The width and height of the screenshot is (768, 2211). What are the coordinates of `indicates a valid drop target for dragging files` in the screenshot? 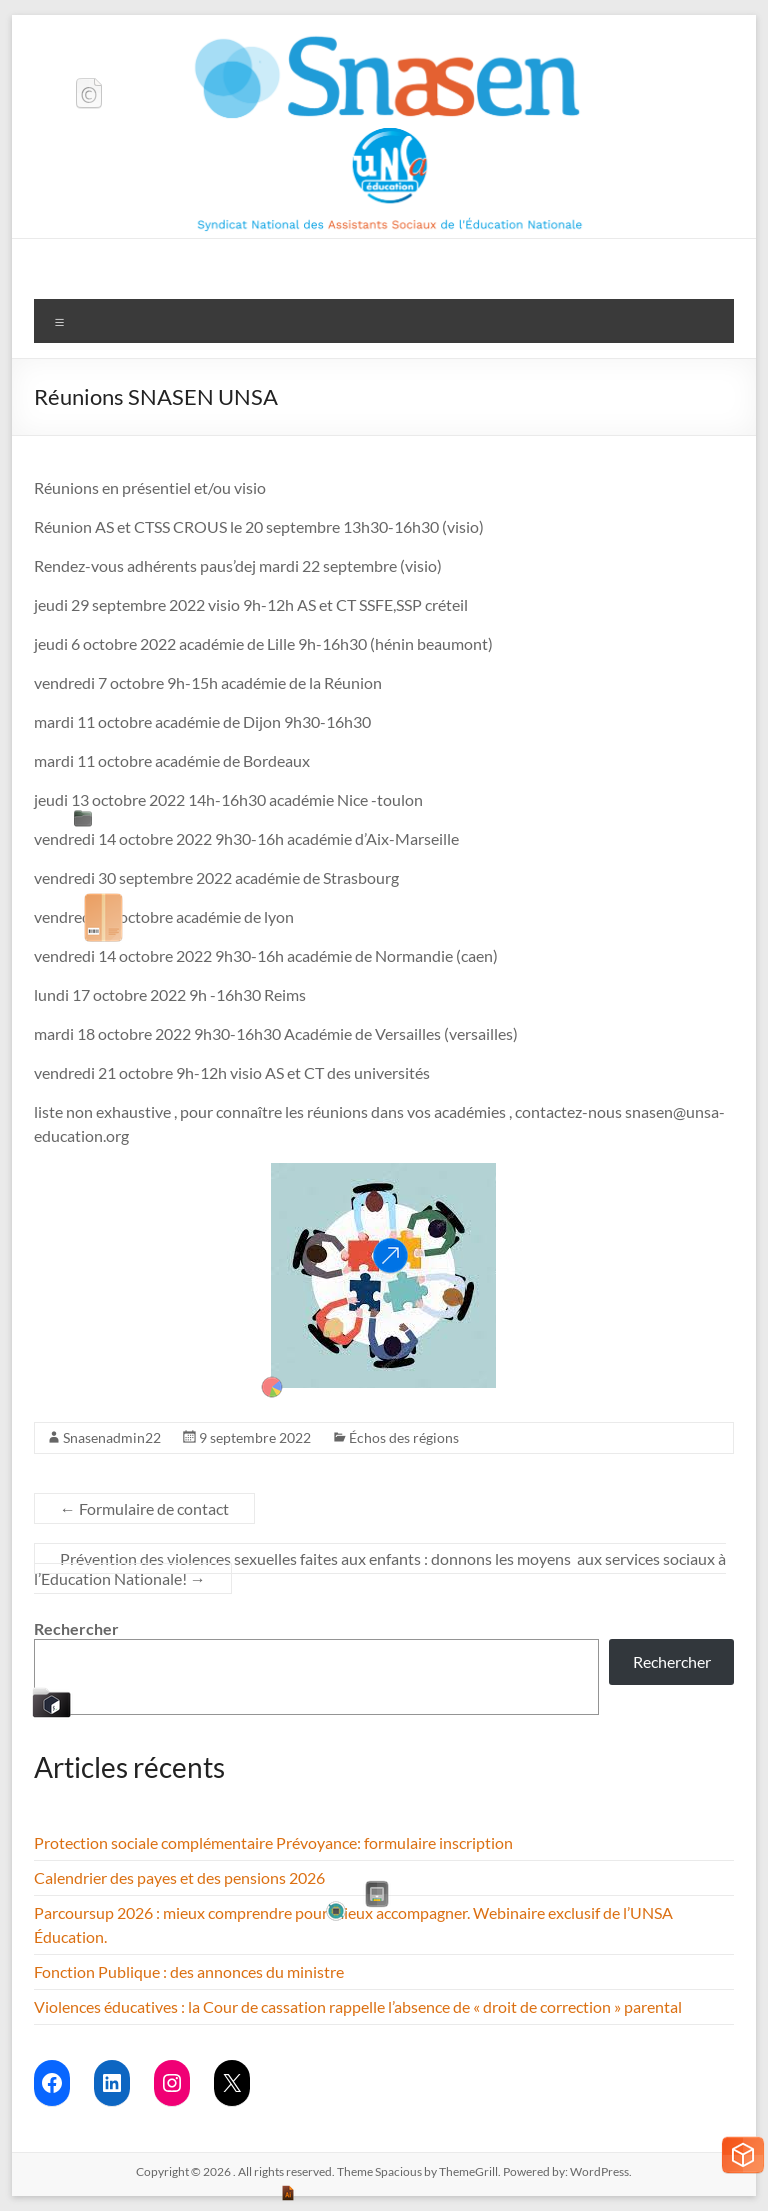 It's located at (83, 818).